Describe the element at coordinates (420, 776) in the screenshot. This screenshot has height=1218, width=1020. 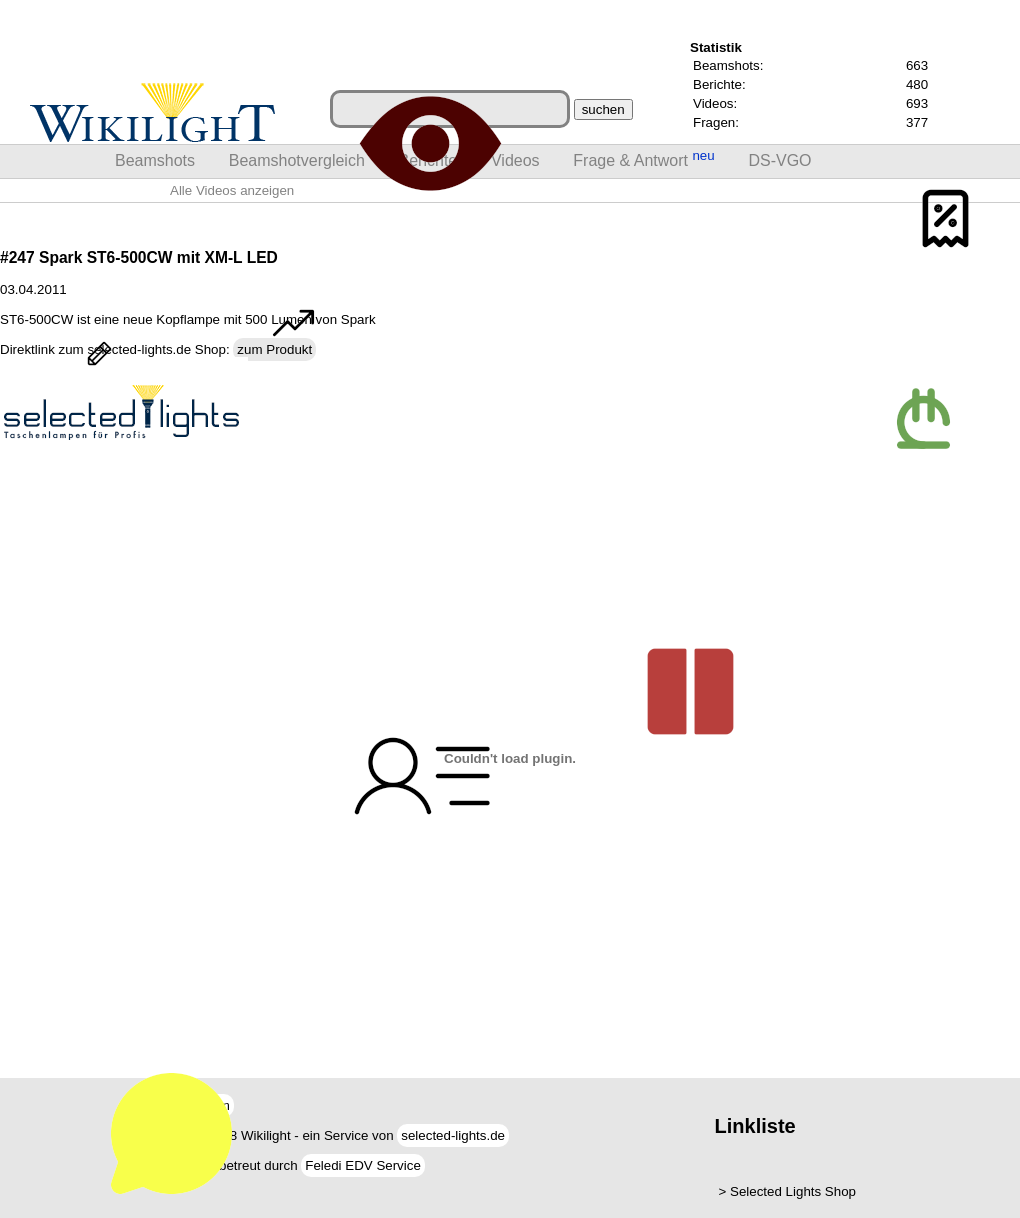
I see `view user list or directory` at that location.